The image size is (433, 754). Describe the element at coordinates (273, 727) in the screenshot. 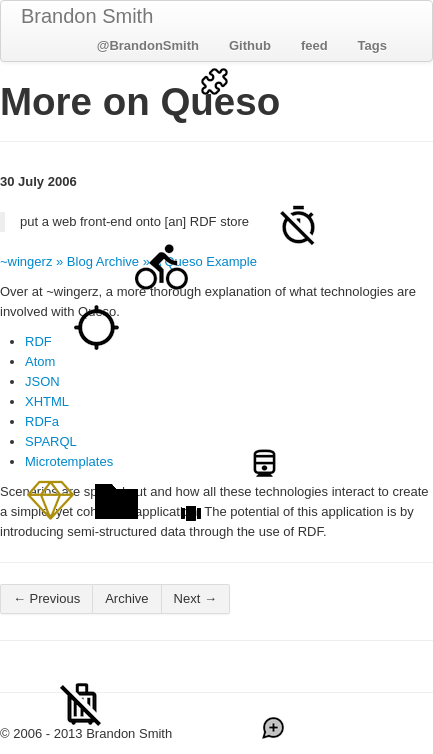

I see `add a comment or review to a map location` at that location.